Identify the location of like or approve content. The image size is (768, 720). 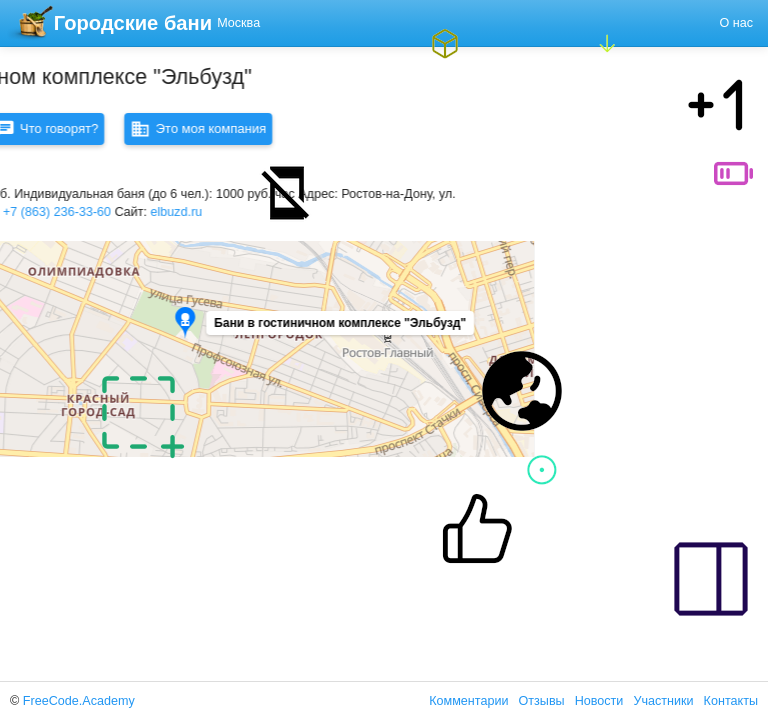
(477, 528).